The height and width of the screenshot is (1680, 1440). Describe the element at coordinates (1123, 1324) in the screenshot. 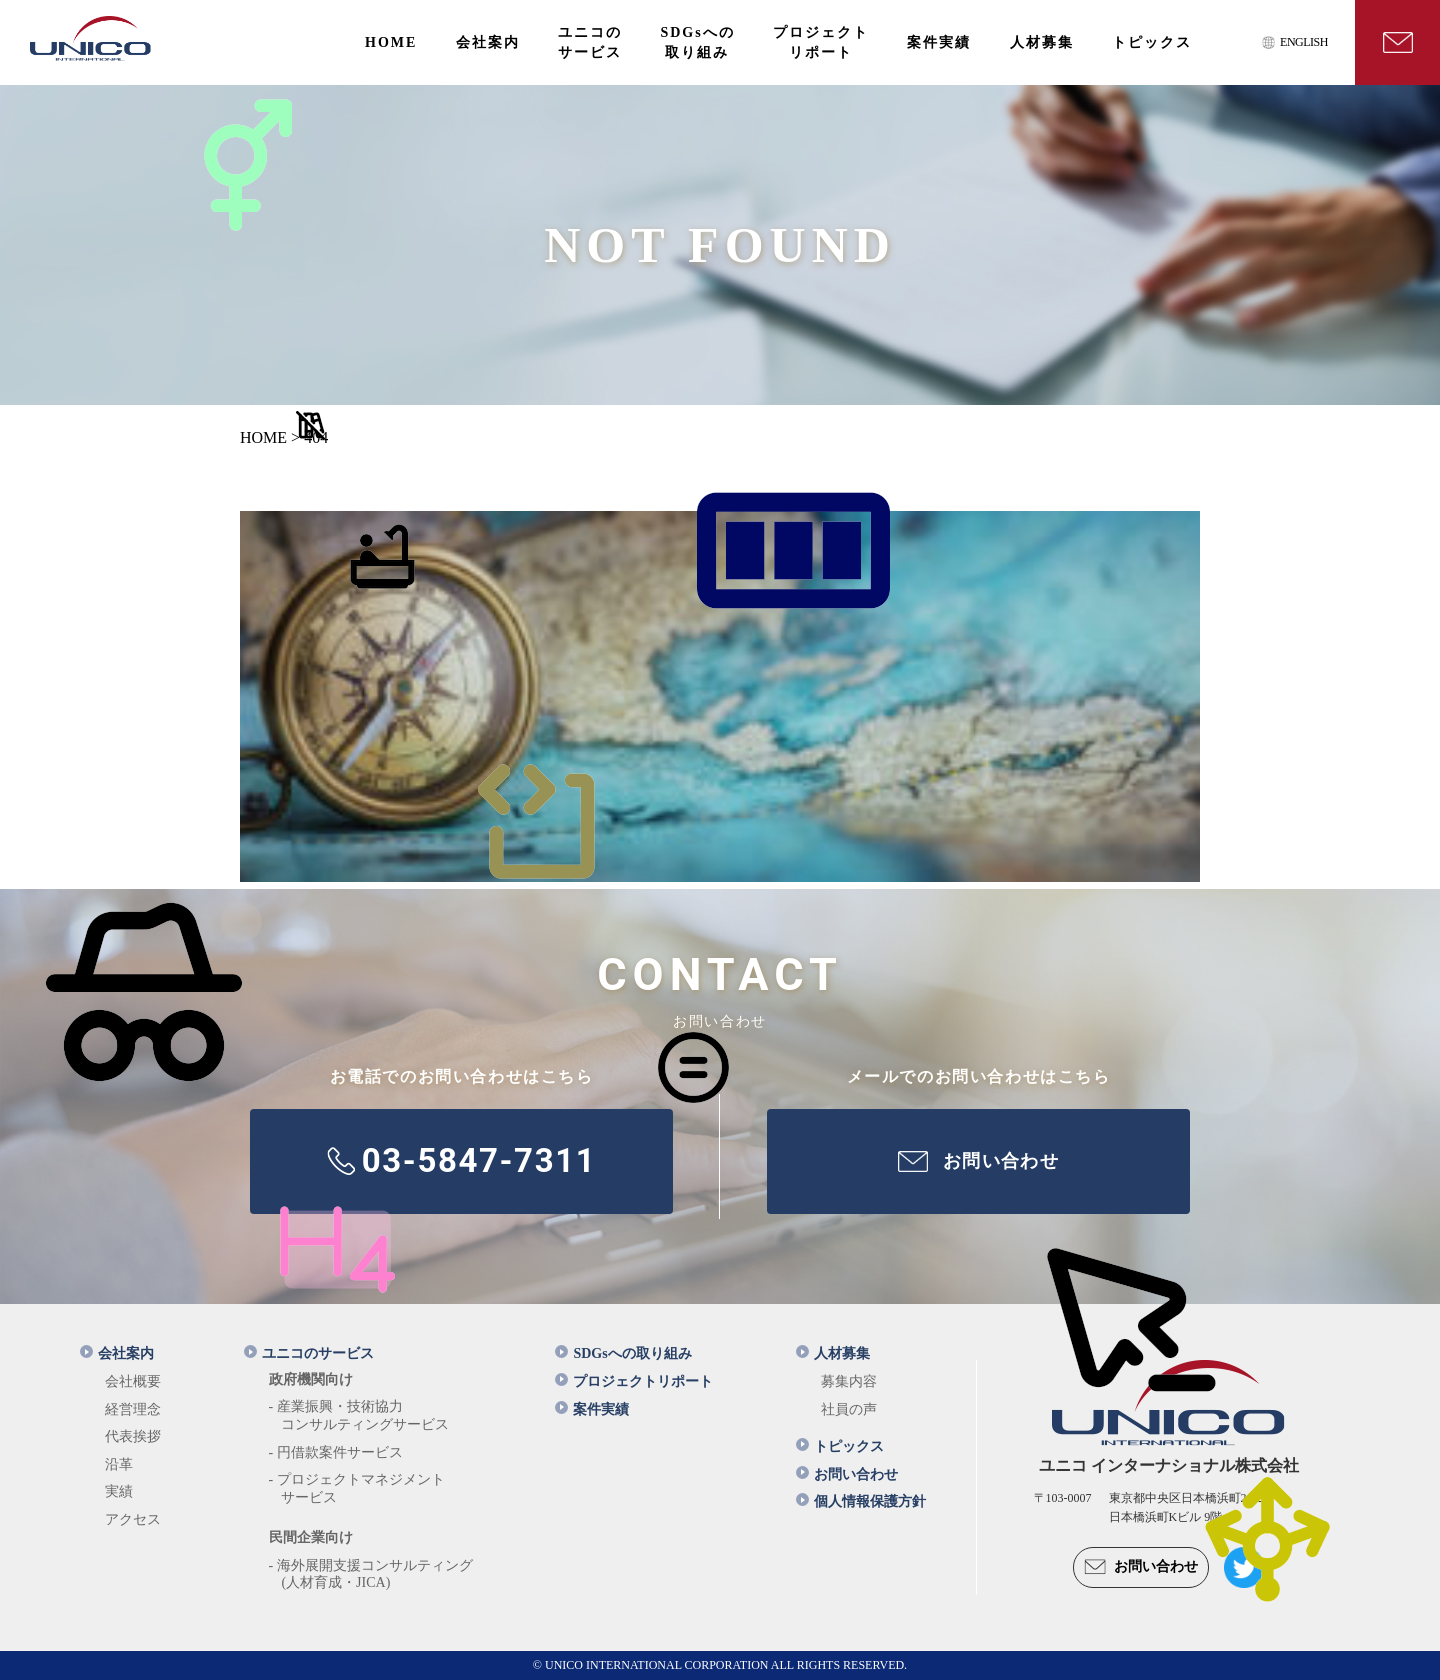

I see `remove a cursor or pointer` at that location.